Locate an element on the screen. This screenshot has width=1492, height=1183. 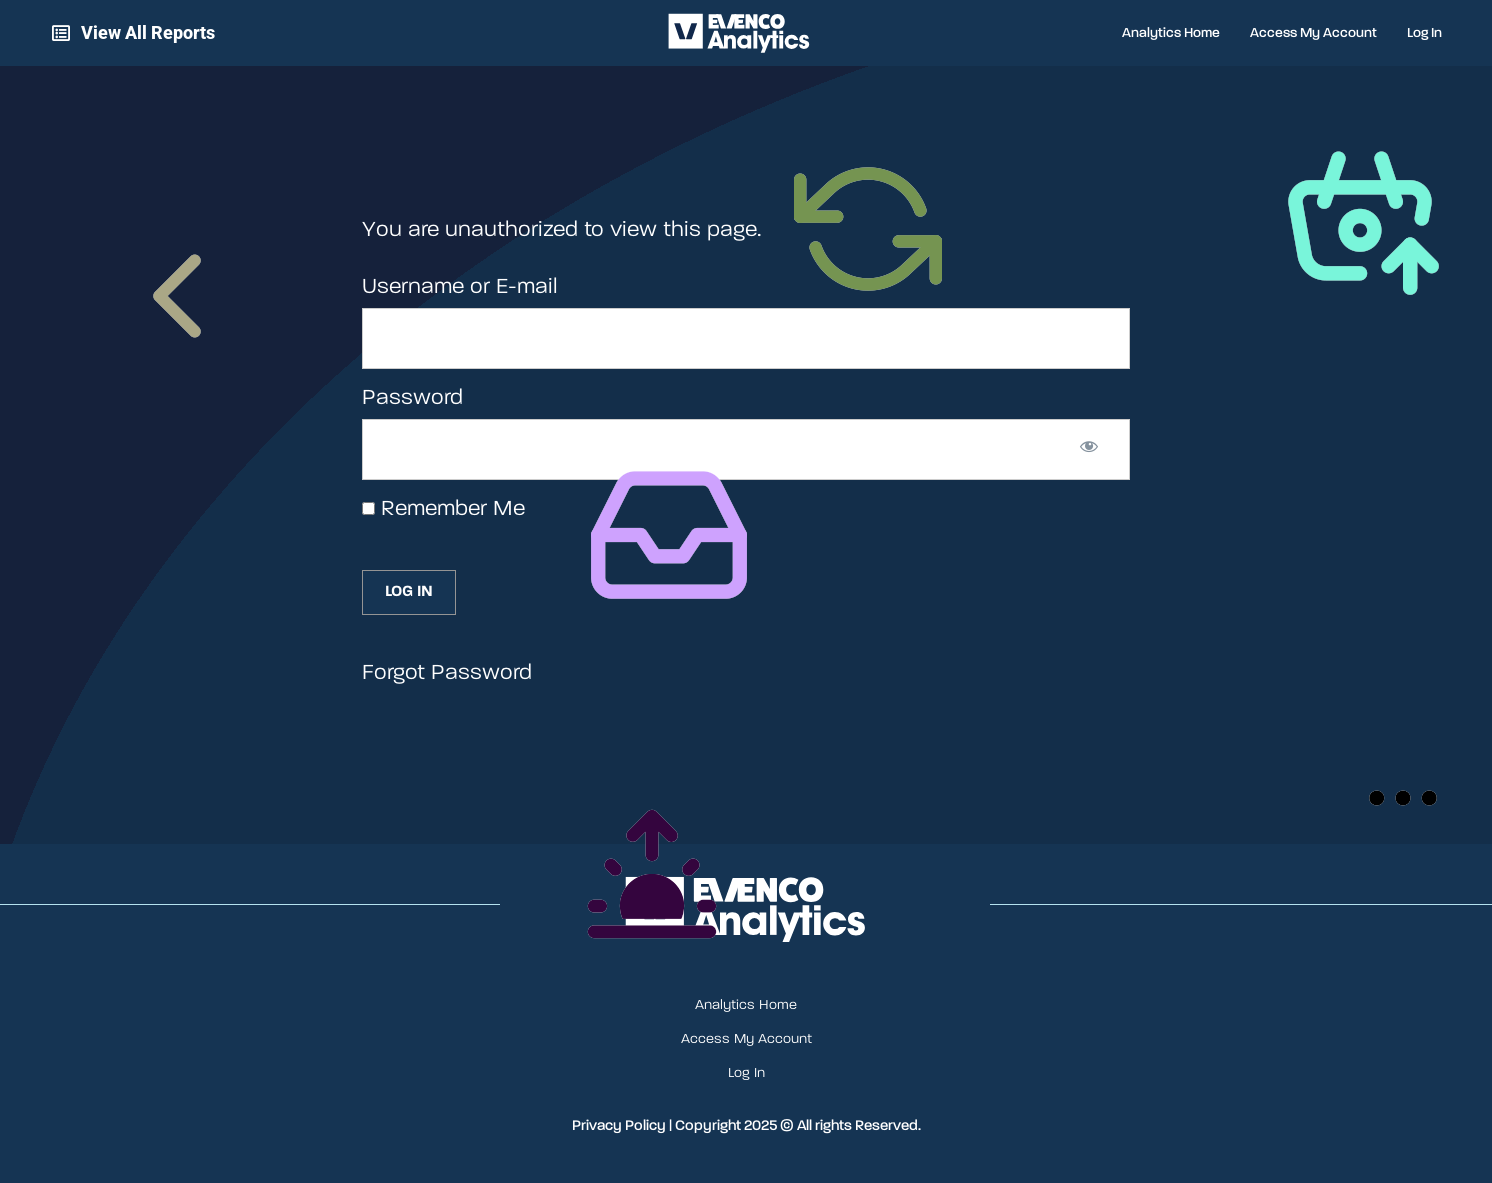
view your inbox messages is located at coordinates (669, 535).